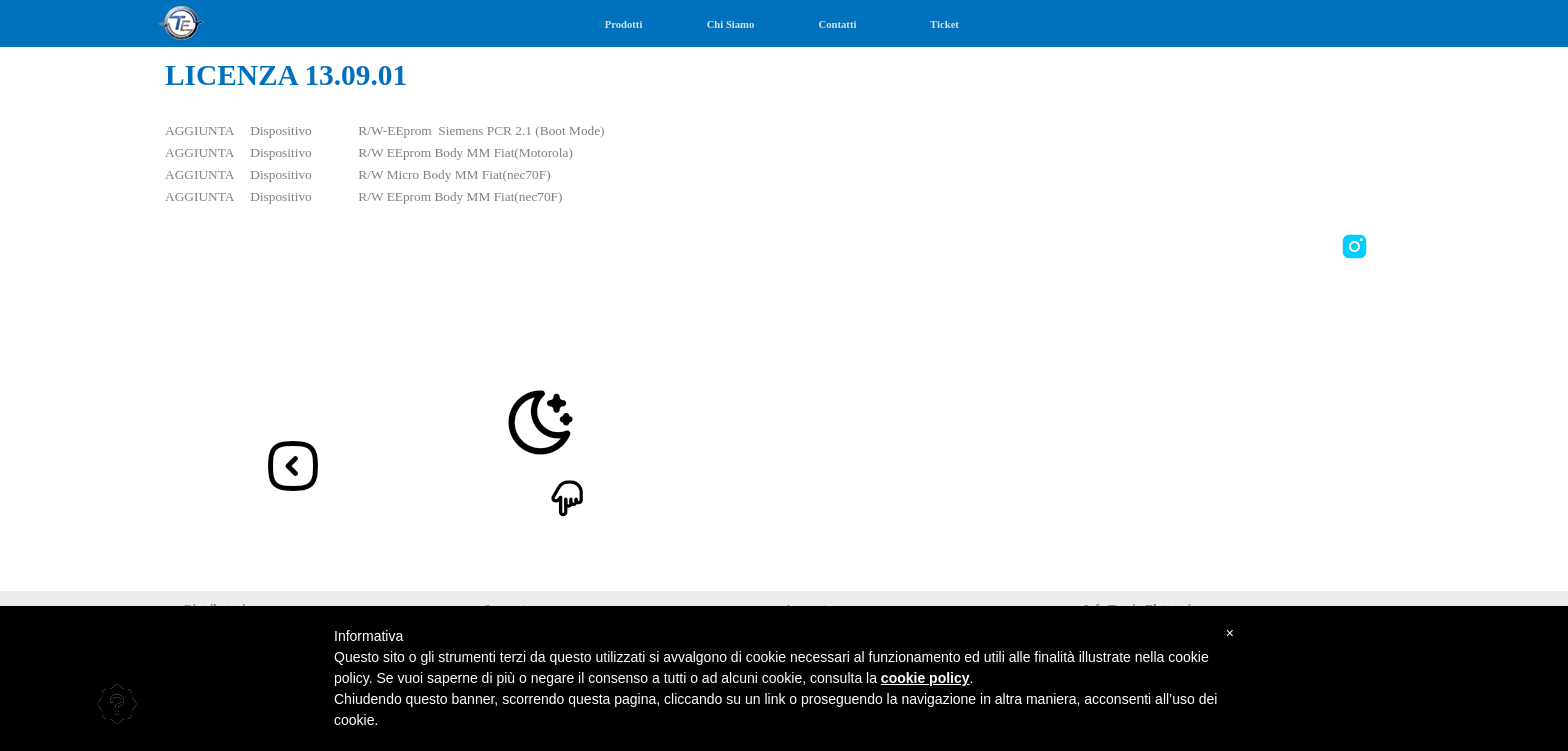 The height and width of the screenshot is (751, 1568). I want to click on toggle dark mode or night theme, so click(540, 422).